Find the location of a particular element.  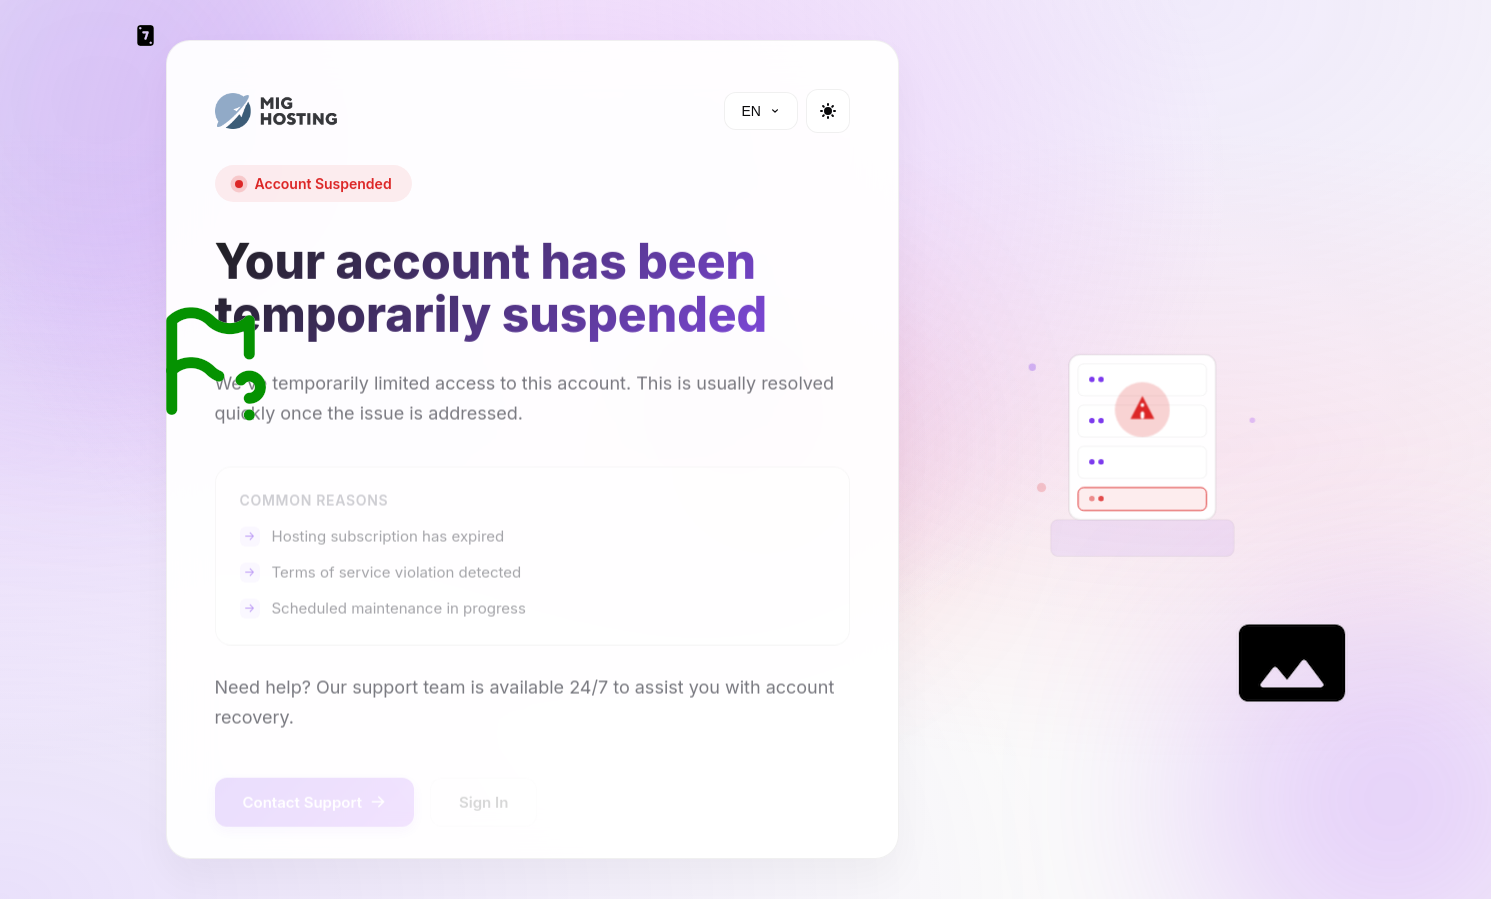

flag content as questionable or uncertain is located at coordinates (210, 359).